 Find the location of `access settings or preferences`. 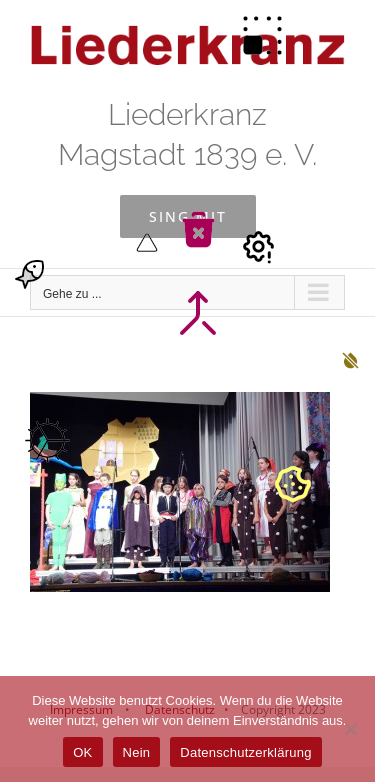

access settings or preferences is located at coordinates (47, 440).